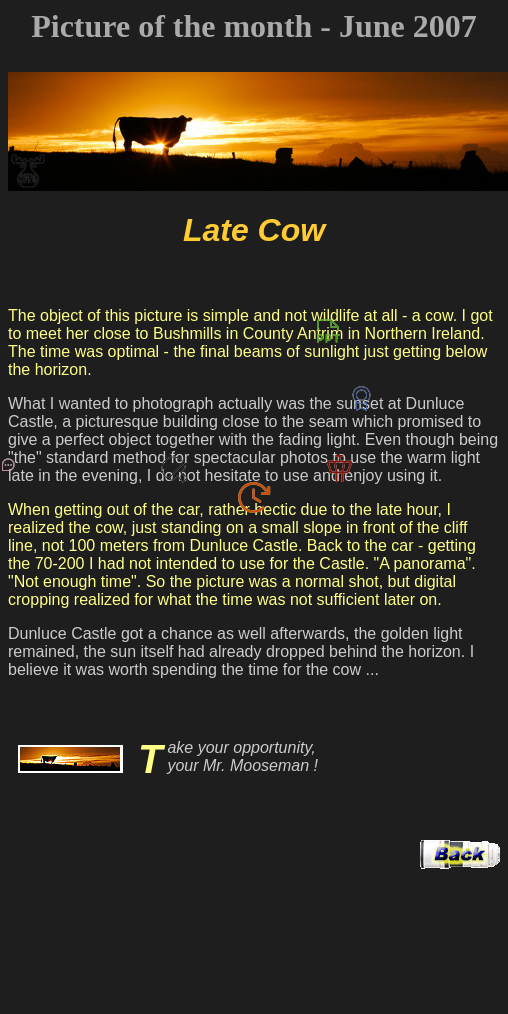 Image resolution: width=508 pixels, height=1014 pixels. I want to click on restore to a previous version, so click(253, 497).